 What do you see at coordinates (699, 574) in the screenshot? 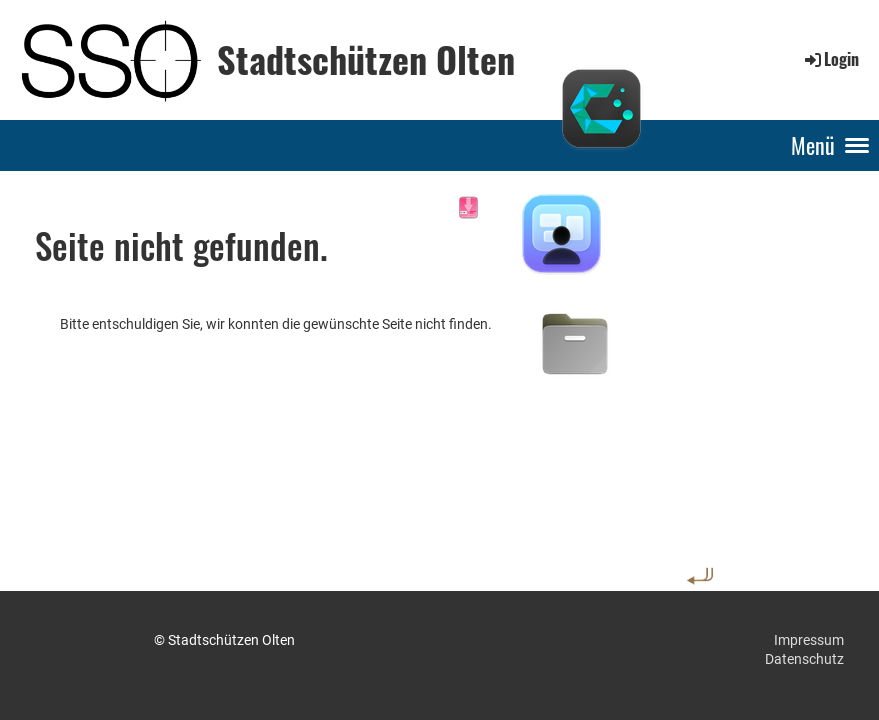
I see `reply to all recipients of an email` at bounding box center [699, 574].